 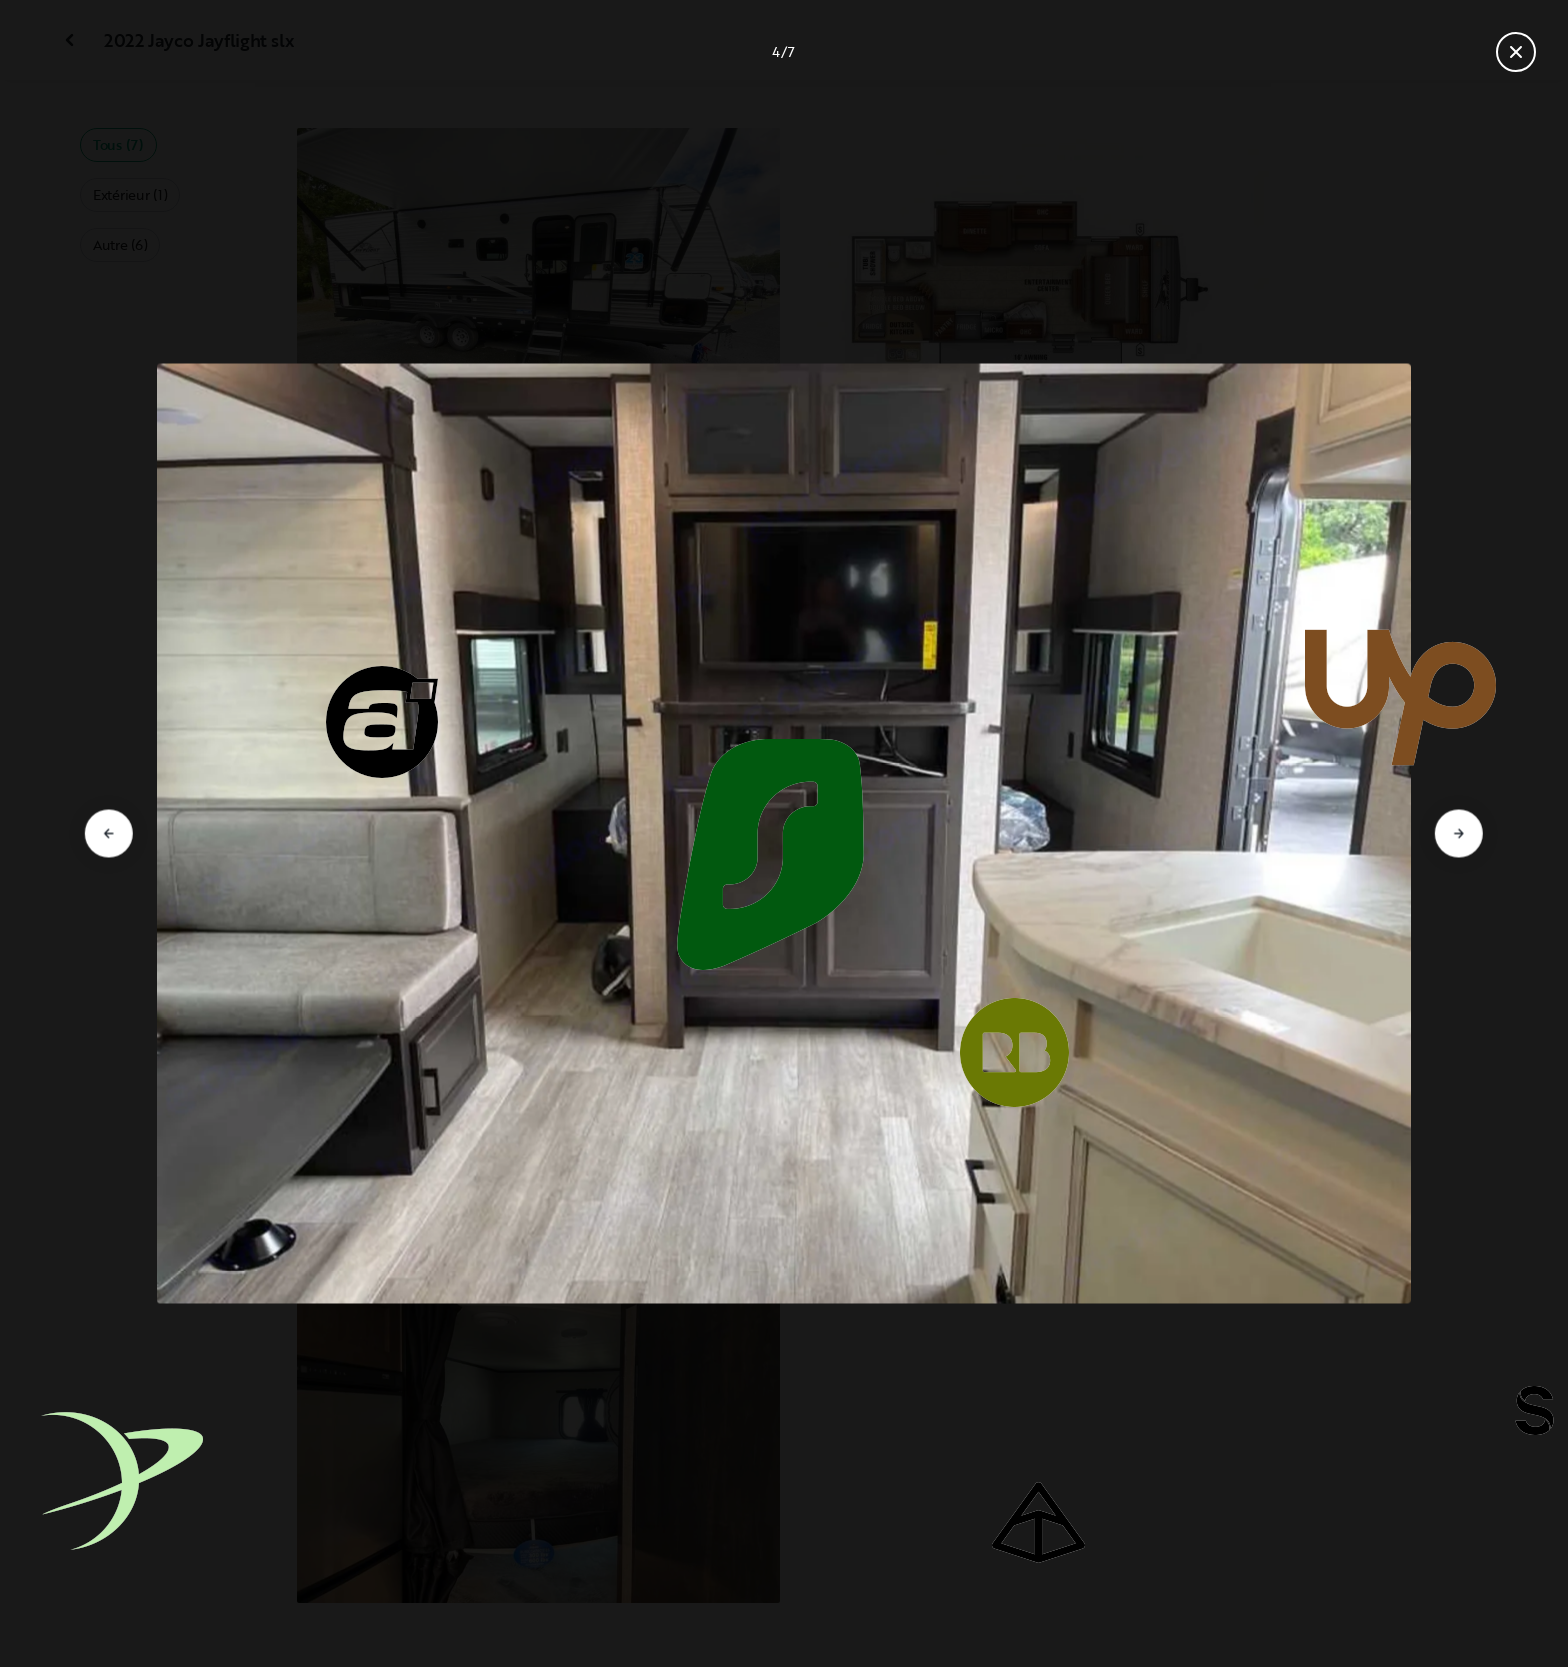 What do you see at coordinates (770, 854) in the screenshot?
I see `open surfshark vpn app` at bounding box center [770, 854].